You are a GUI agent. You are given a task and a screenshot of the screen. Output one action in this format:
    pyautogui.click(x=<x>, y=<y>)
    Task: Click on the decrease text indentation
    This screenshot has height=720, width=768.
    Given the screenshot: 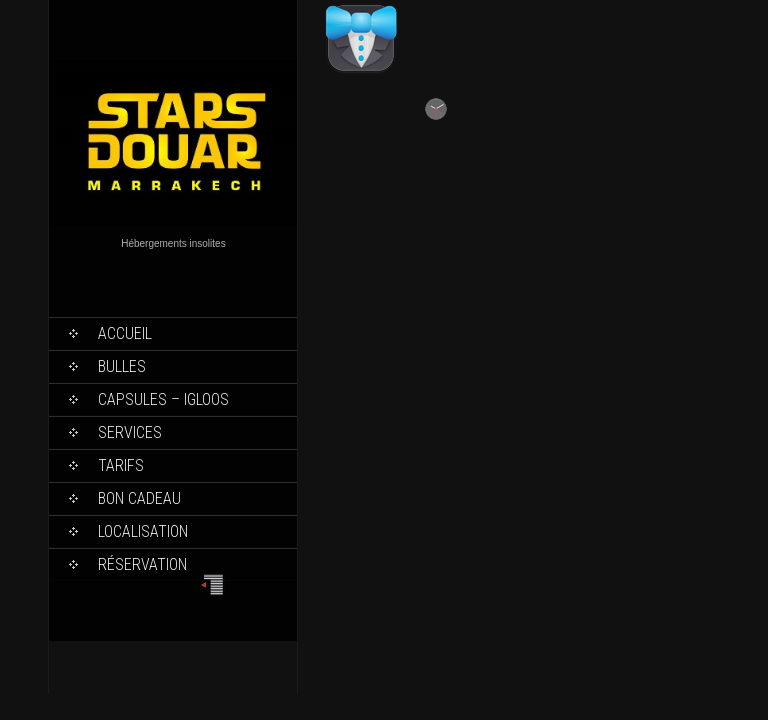 What is the action you would take?
    pyautogui.click(x=212, y=584)
    